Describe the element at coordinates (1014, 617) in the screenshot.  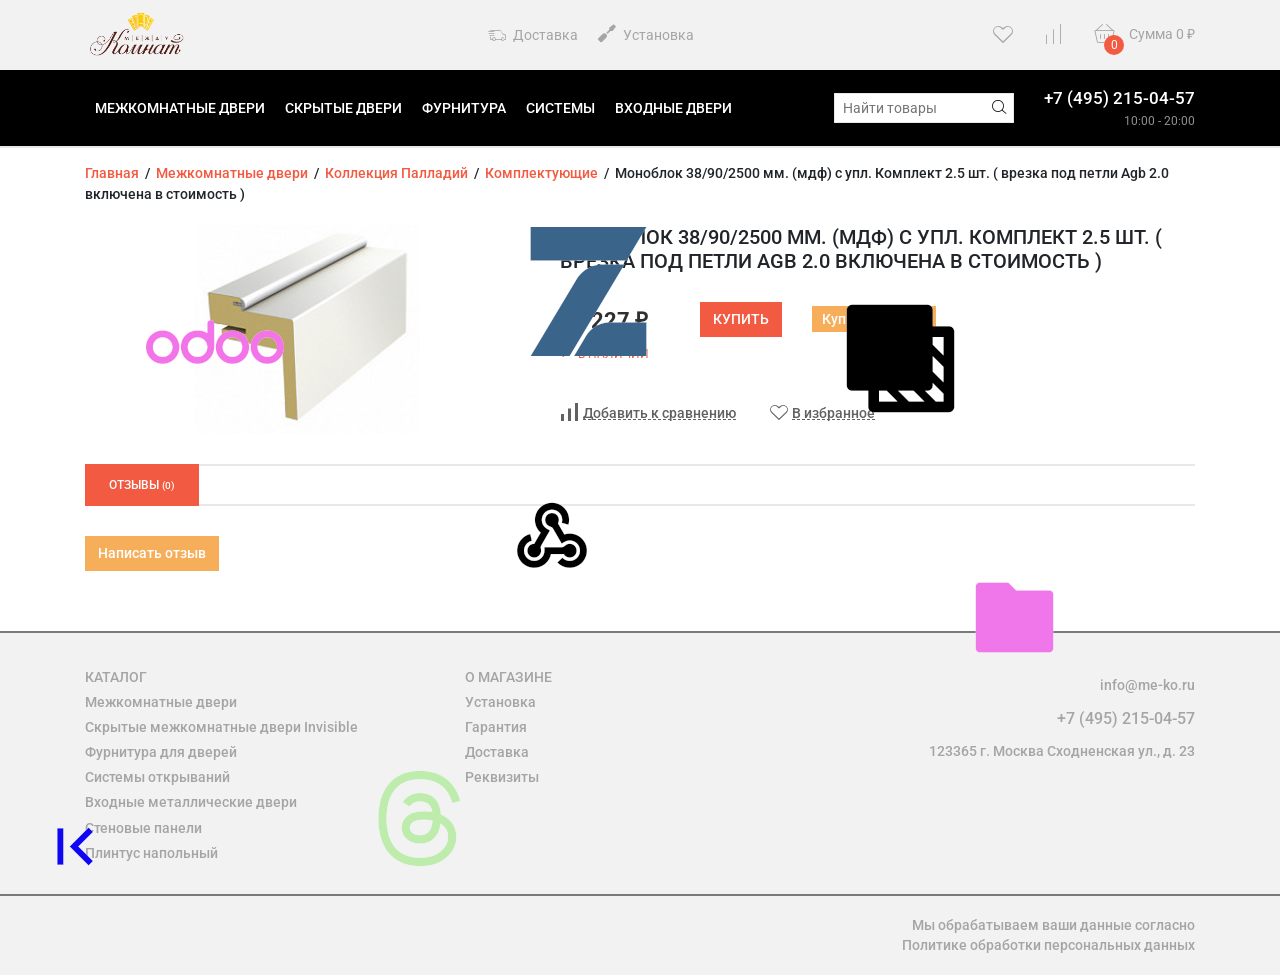
I see `open file folder` at that location.